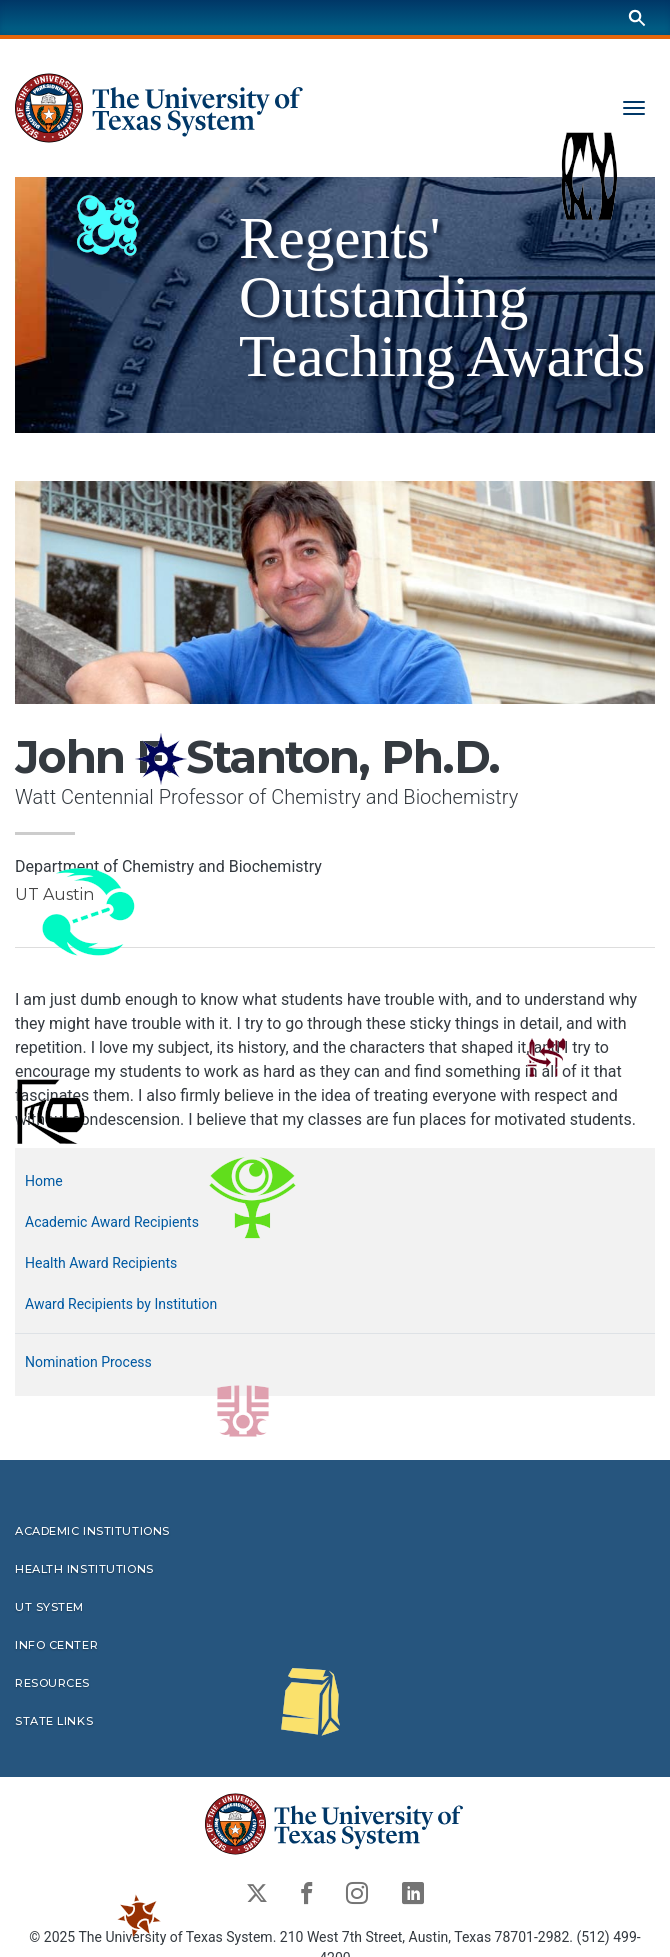  Describe the element at coordinates (243, 1411) in the screenshot. I see `engine or motor settings` at that location.